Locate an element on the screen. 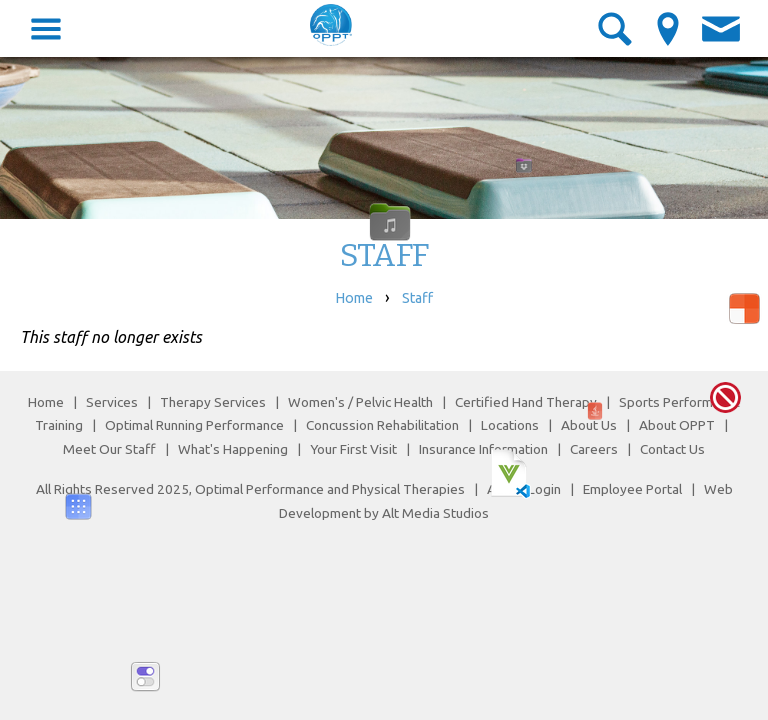 This screenshot has width=768, height=720. open your Dropbox folder is located at coordinates (524, 165).